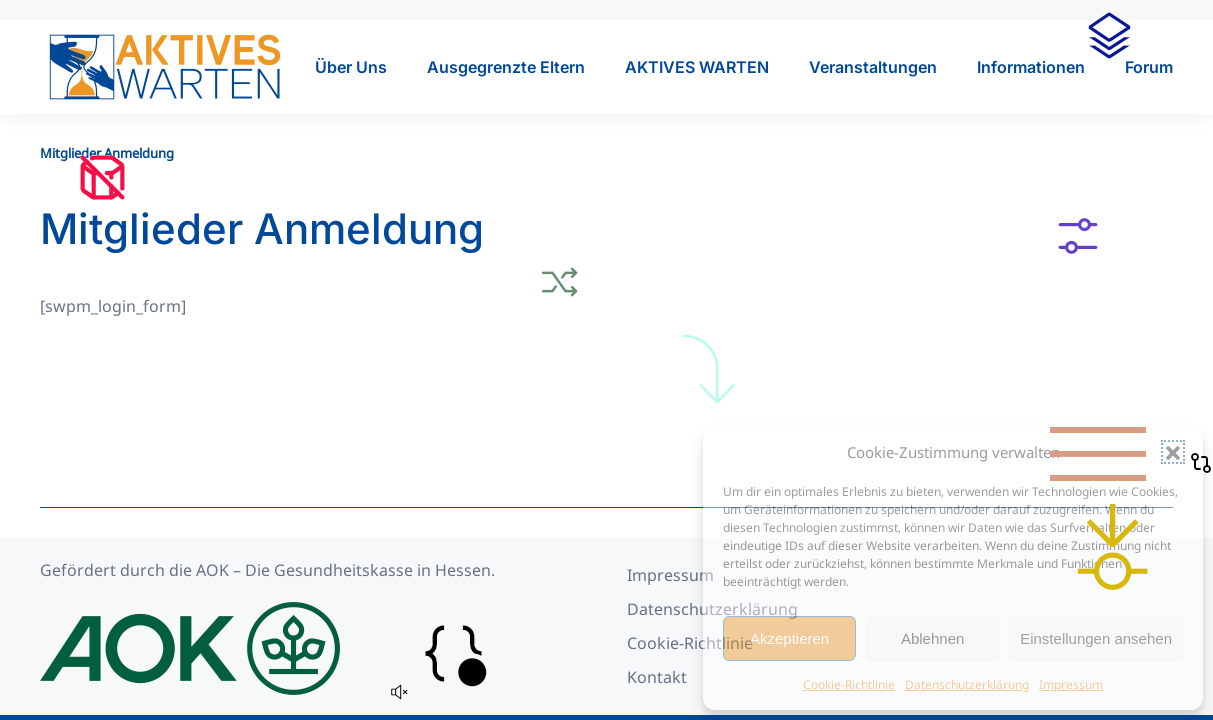 This screenshot has width=1213, height=720. I want to click on indicates a code block or JSON object with additional information, so click(453, 653).